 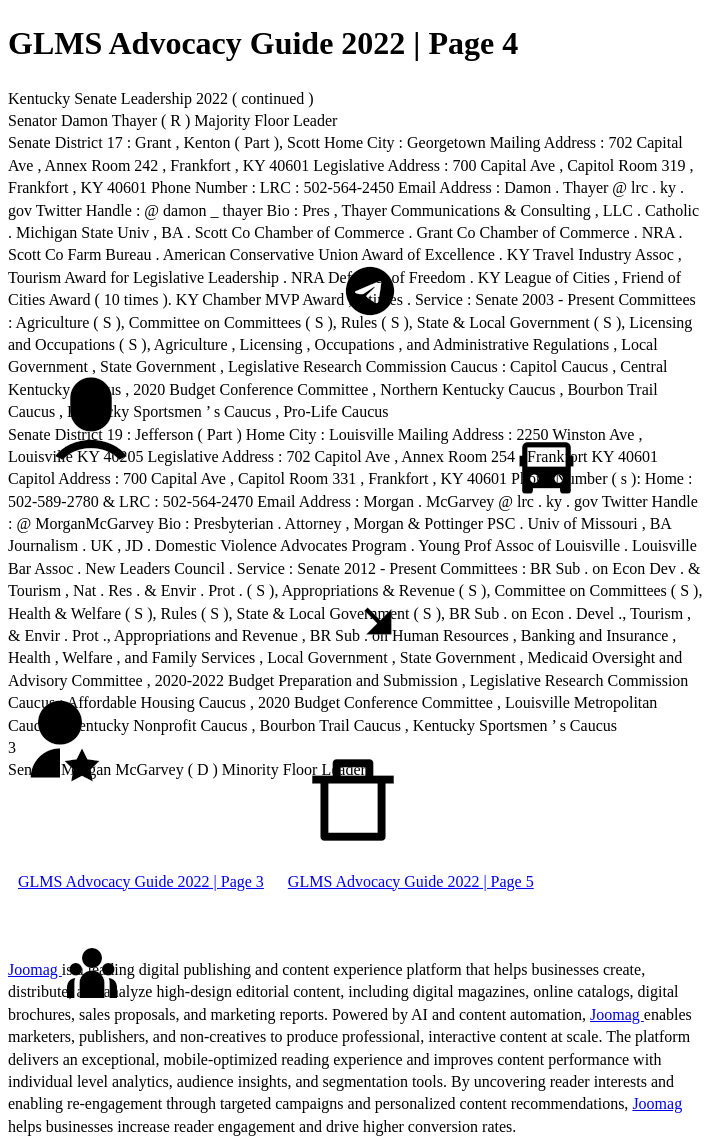 What do you see at coordinates (353, 800) in the screenshot?
I see `delete selected item` at bounding box center [353, 800].